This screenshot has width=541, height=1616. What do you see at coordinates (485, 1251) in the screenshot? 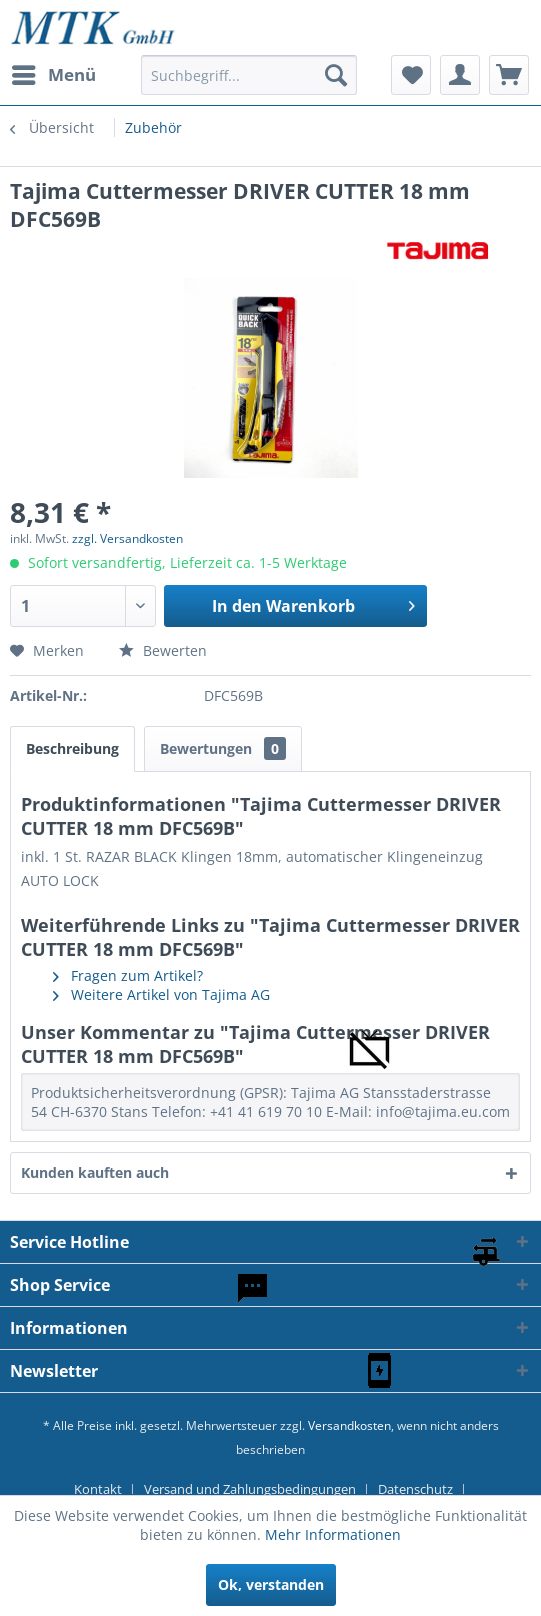
I see `indicates RV hookup availability at a location` at bounding box center [485, 1251].